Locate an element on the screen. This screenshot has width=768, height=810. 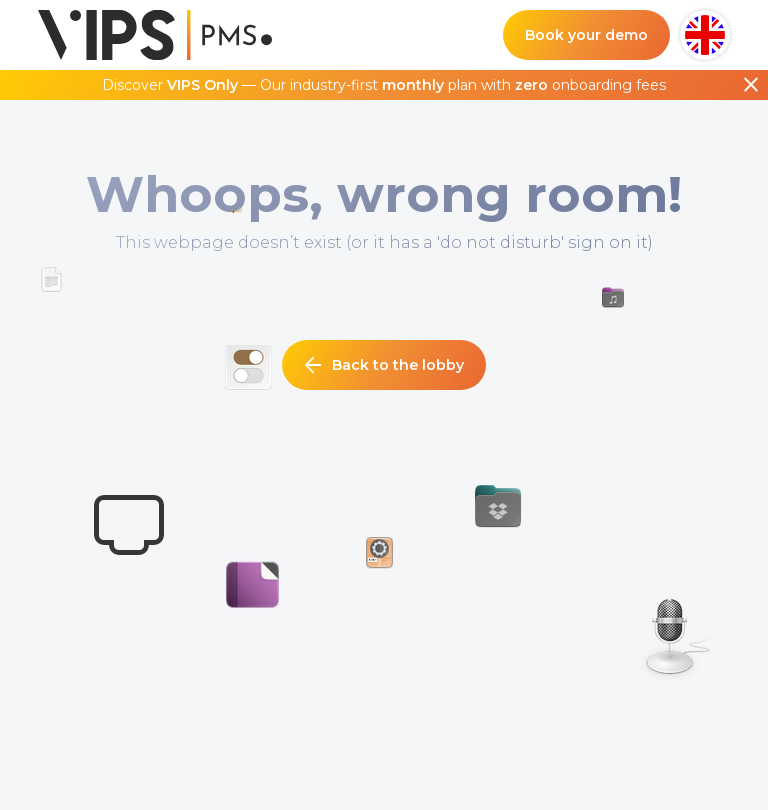
access microphone settings is located at coordinates (671, 634).